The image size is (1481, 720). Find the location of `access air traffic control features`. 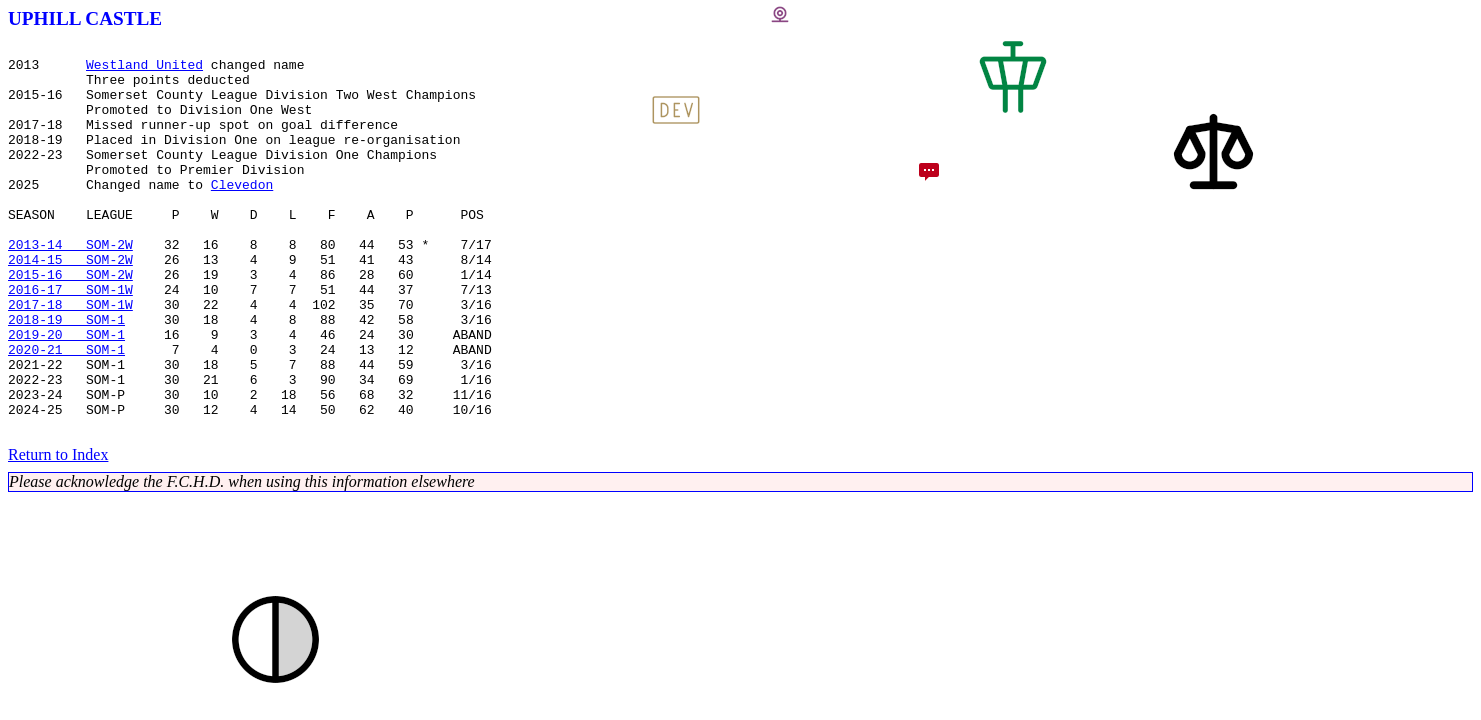

access air traffic control features is located at coordinates (1013, 77).